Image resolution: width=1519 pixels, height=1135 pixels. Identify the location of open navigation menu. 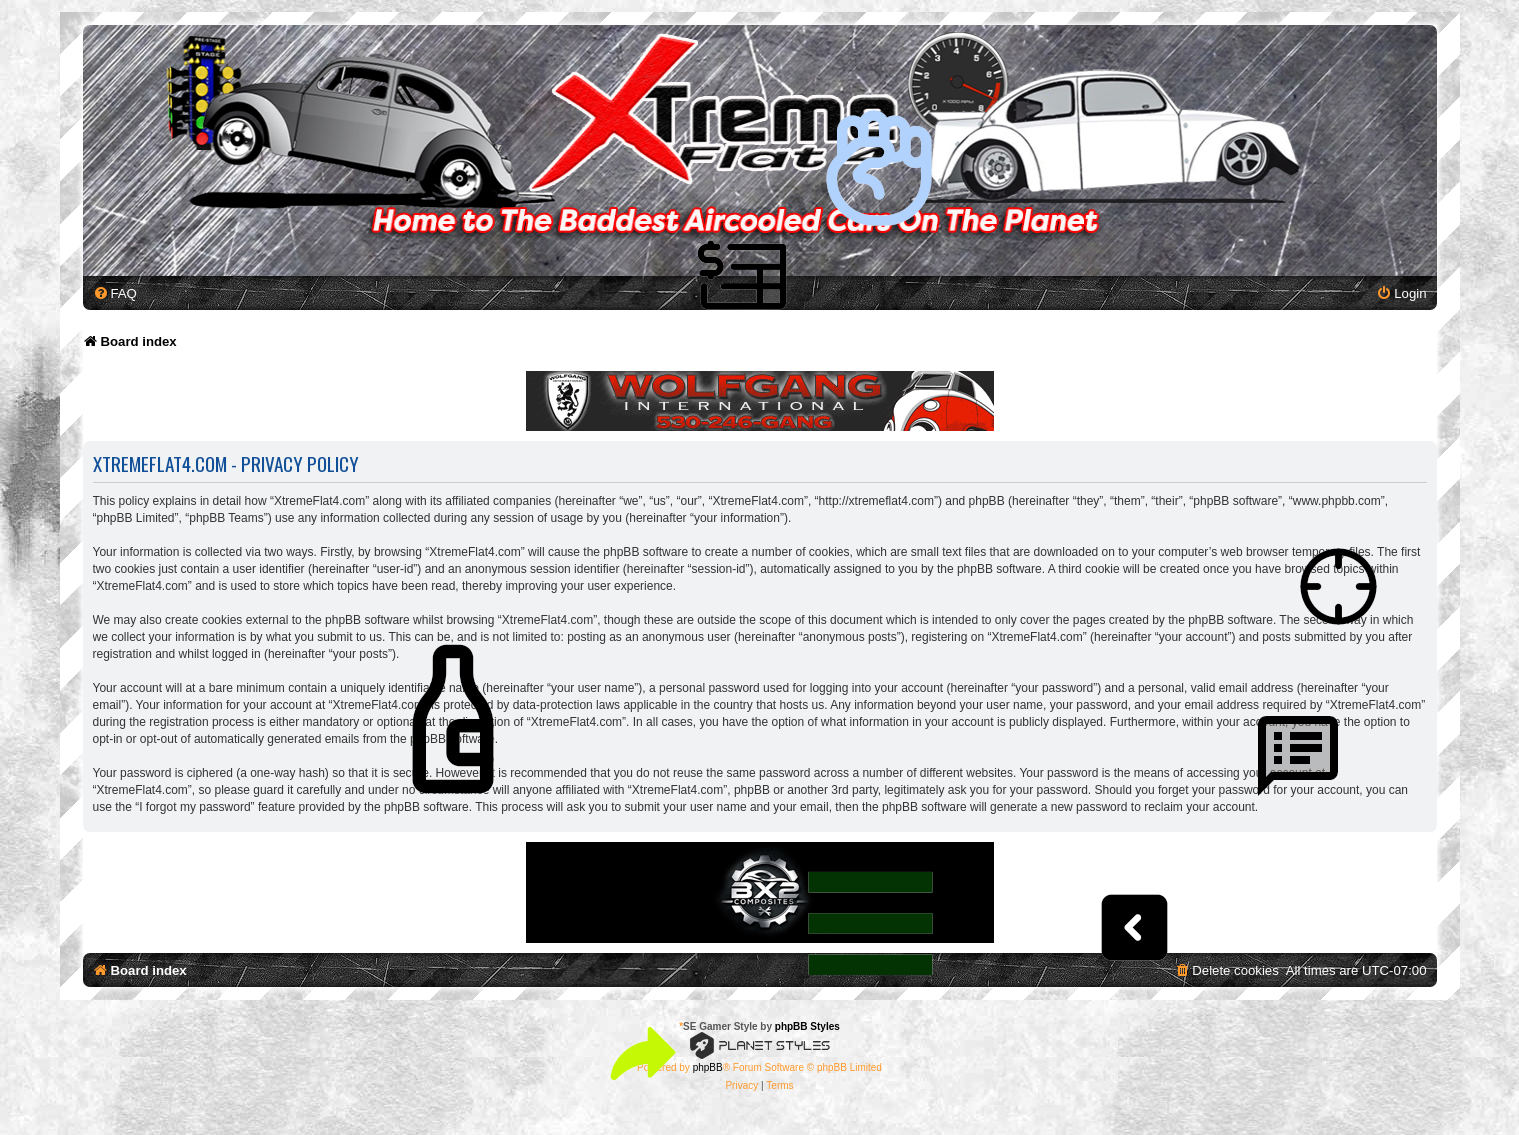
(870, 923).